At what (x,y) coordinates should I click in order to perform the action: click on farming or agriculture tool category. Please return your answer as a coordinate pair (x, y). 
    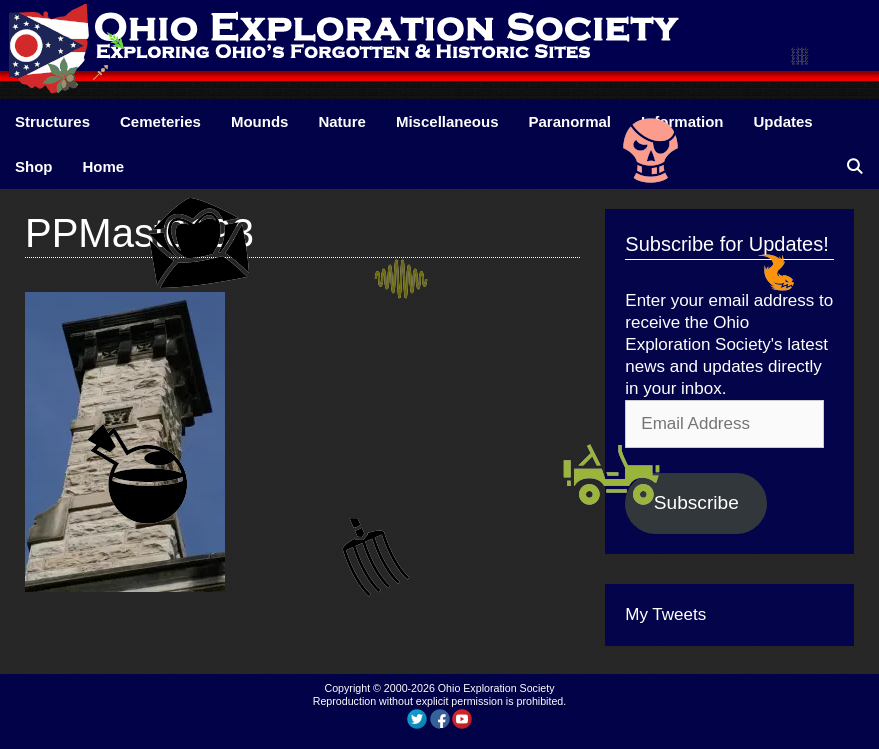
    Looking at the image, I should click on (374, 557).